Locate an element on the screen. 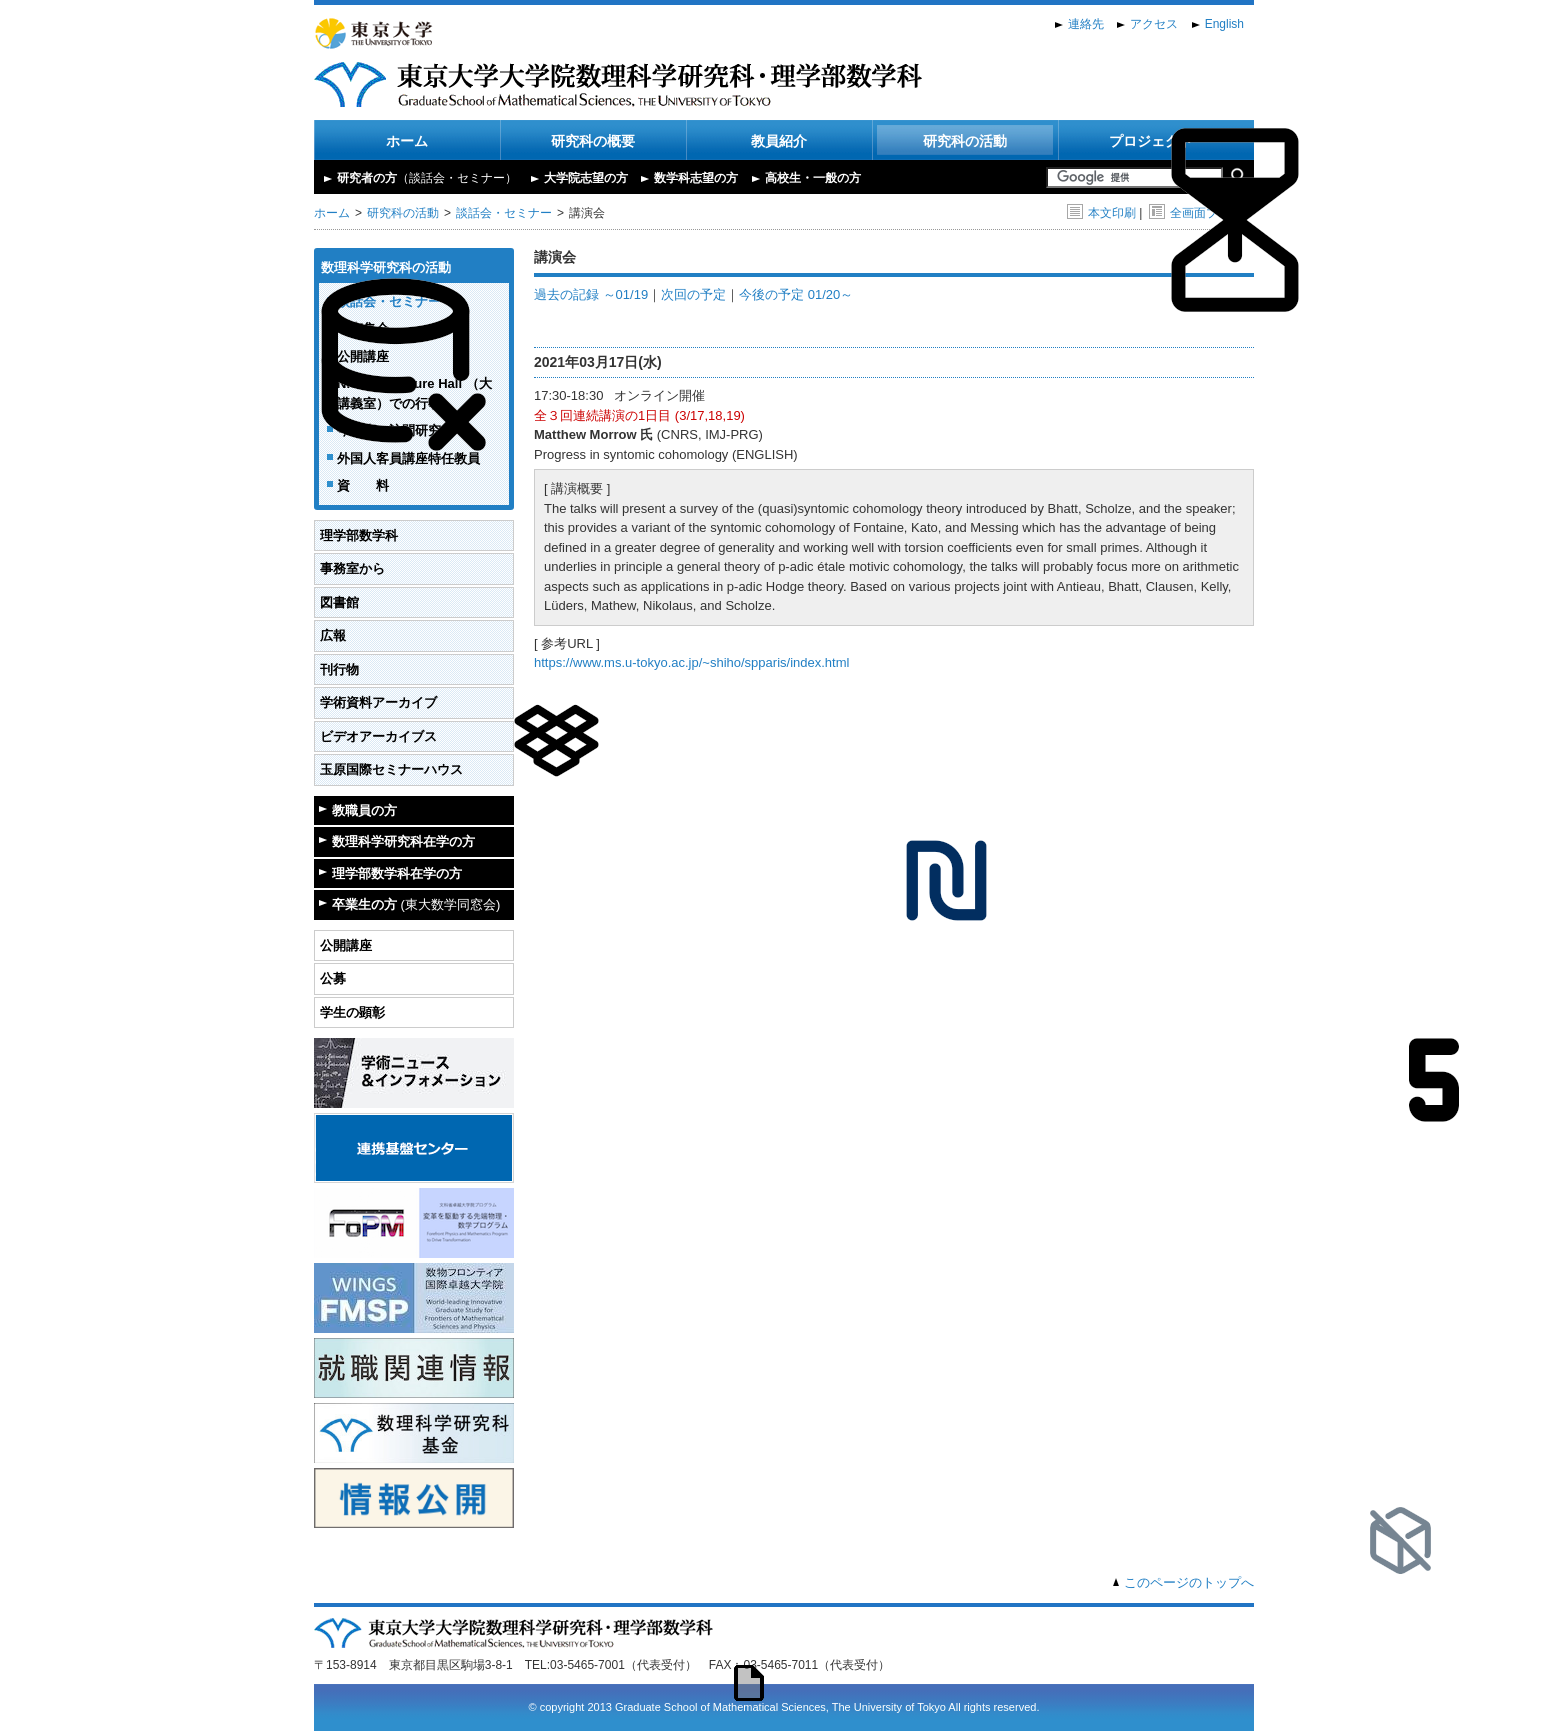 The image size is (1568, 1731). connect to dropbox account is located at coordinates (556, 738).